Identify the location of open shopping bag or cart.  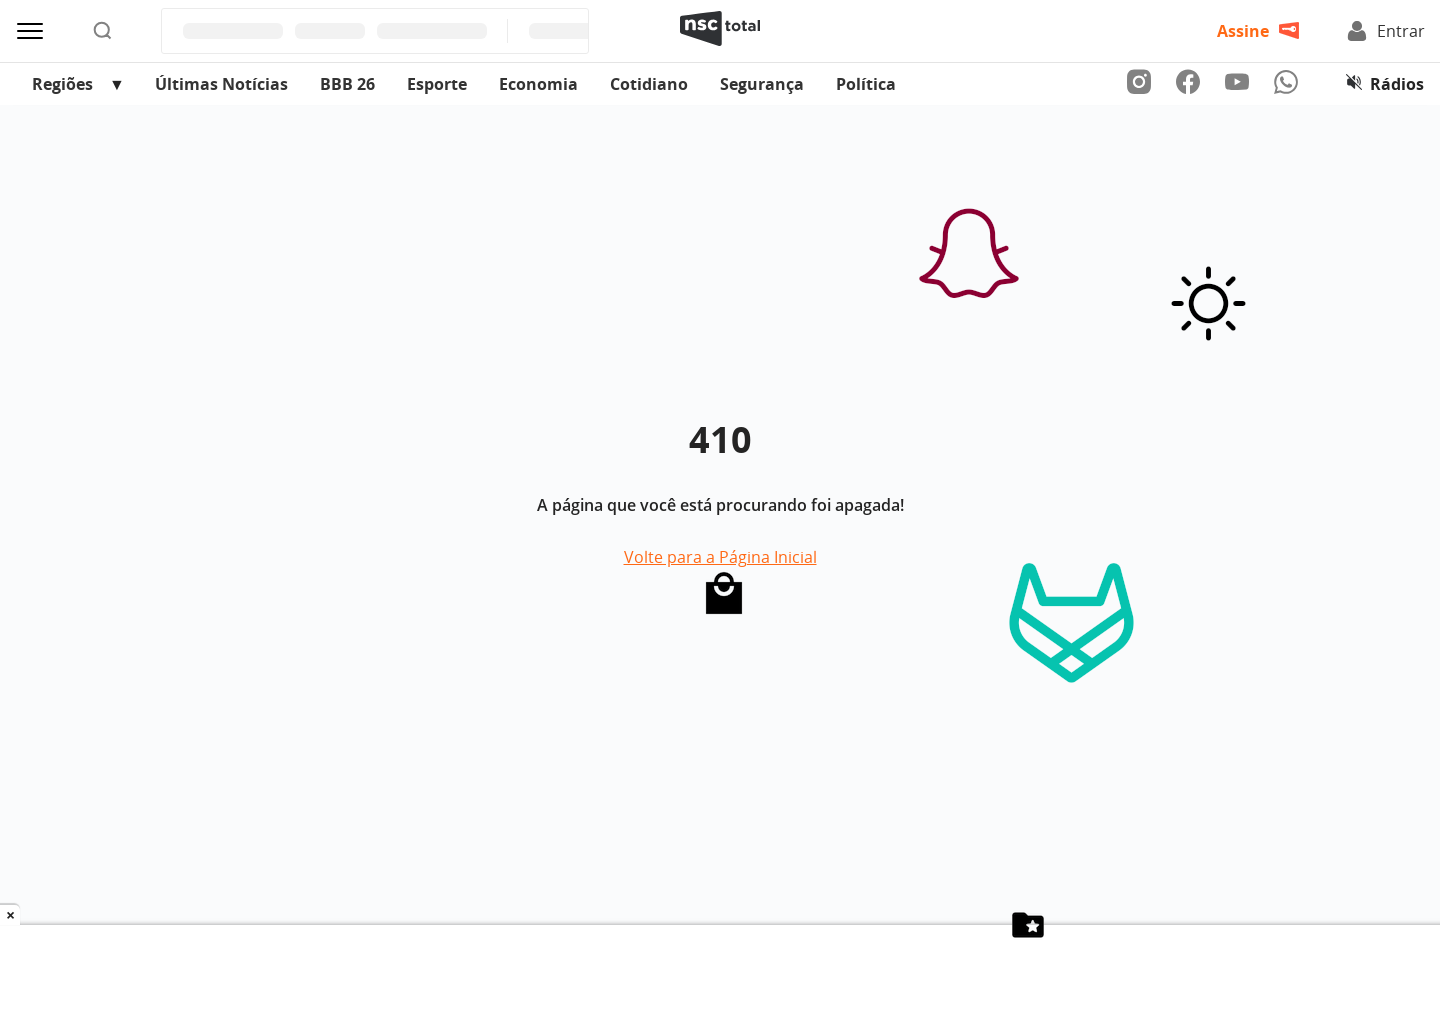
(724, 594).